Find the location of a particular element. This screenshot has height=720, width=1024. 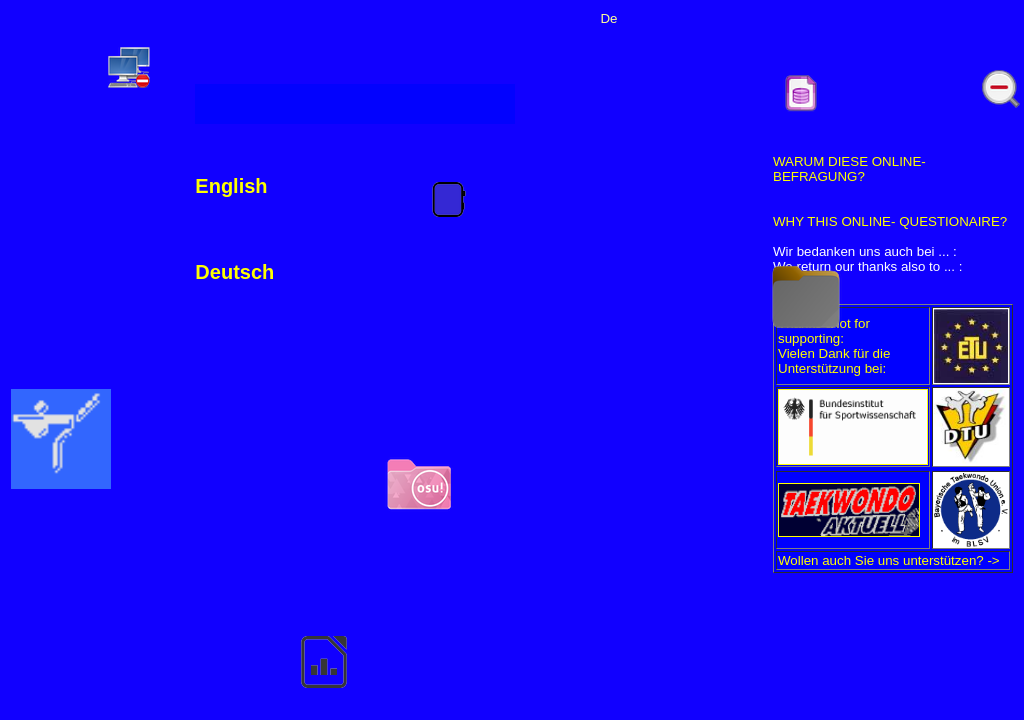

open a database template file is located at coordinates (801, 93).